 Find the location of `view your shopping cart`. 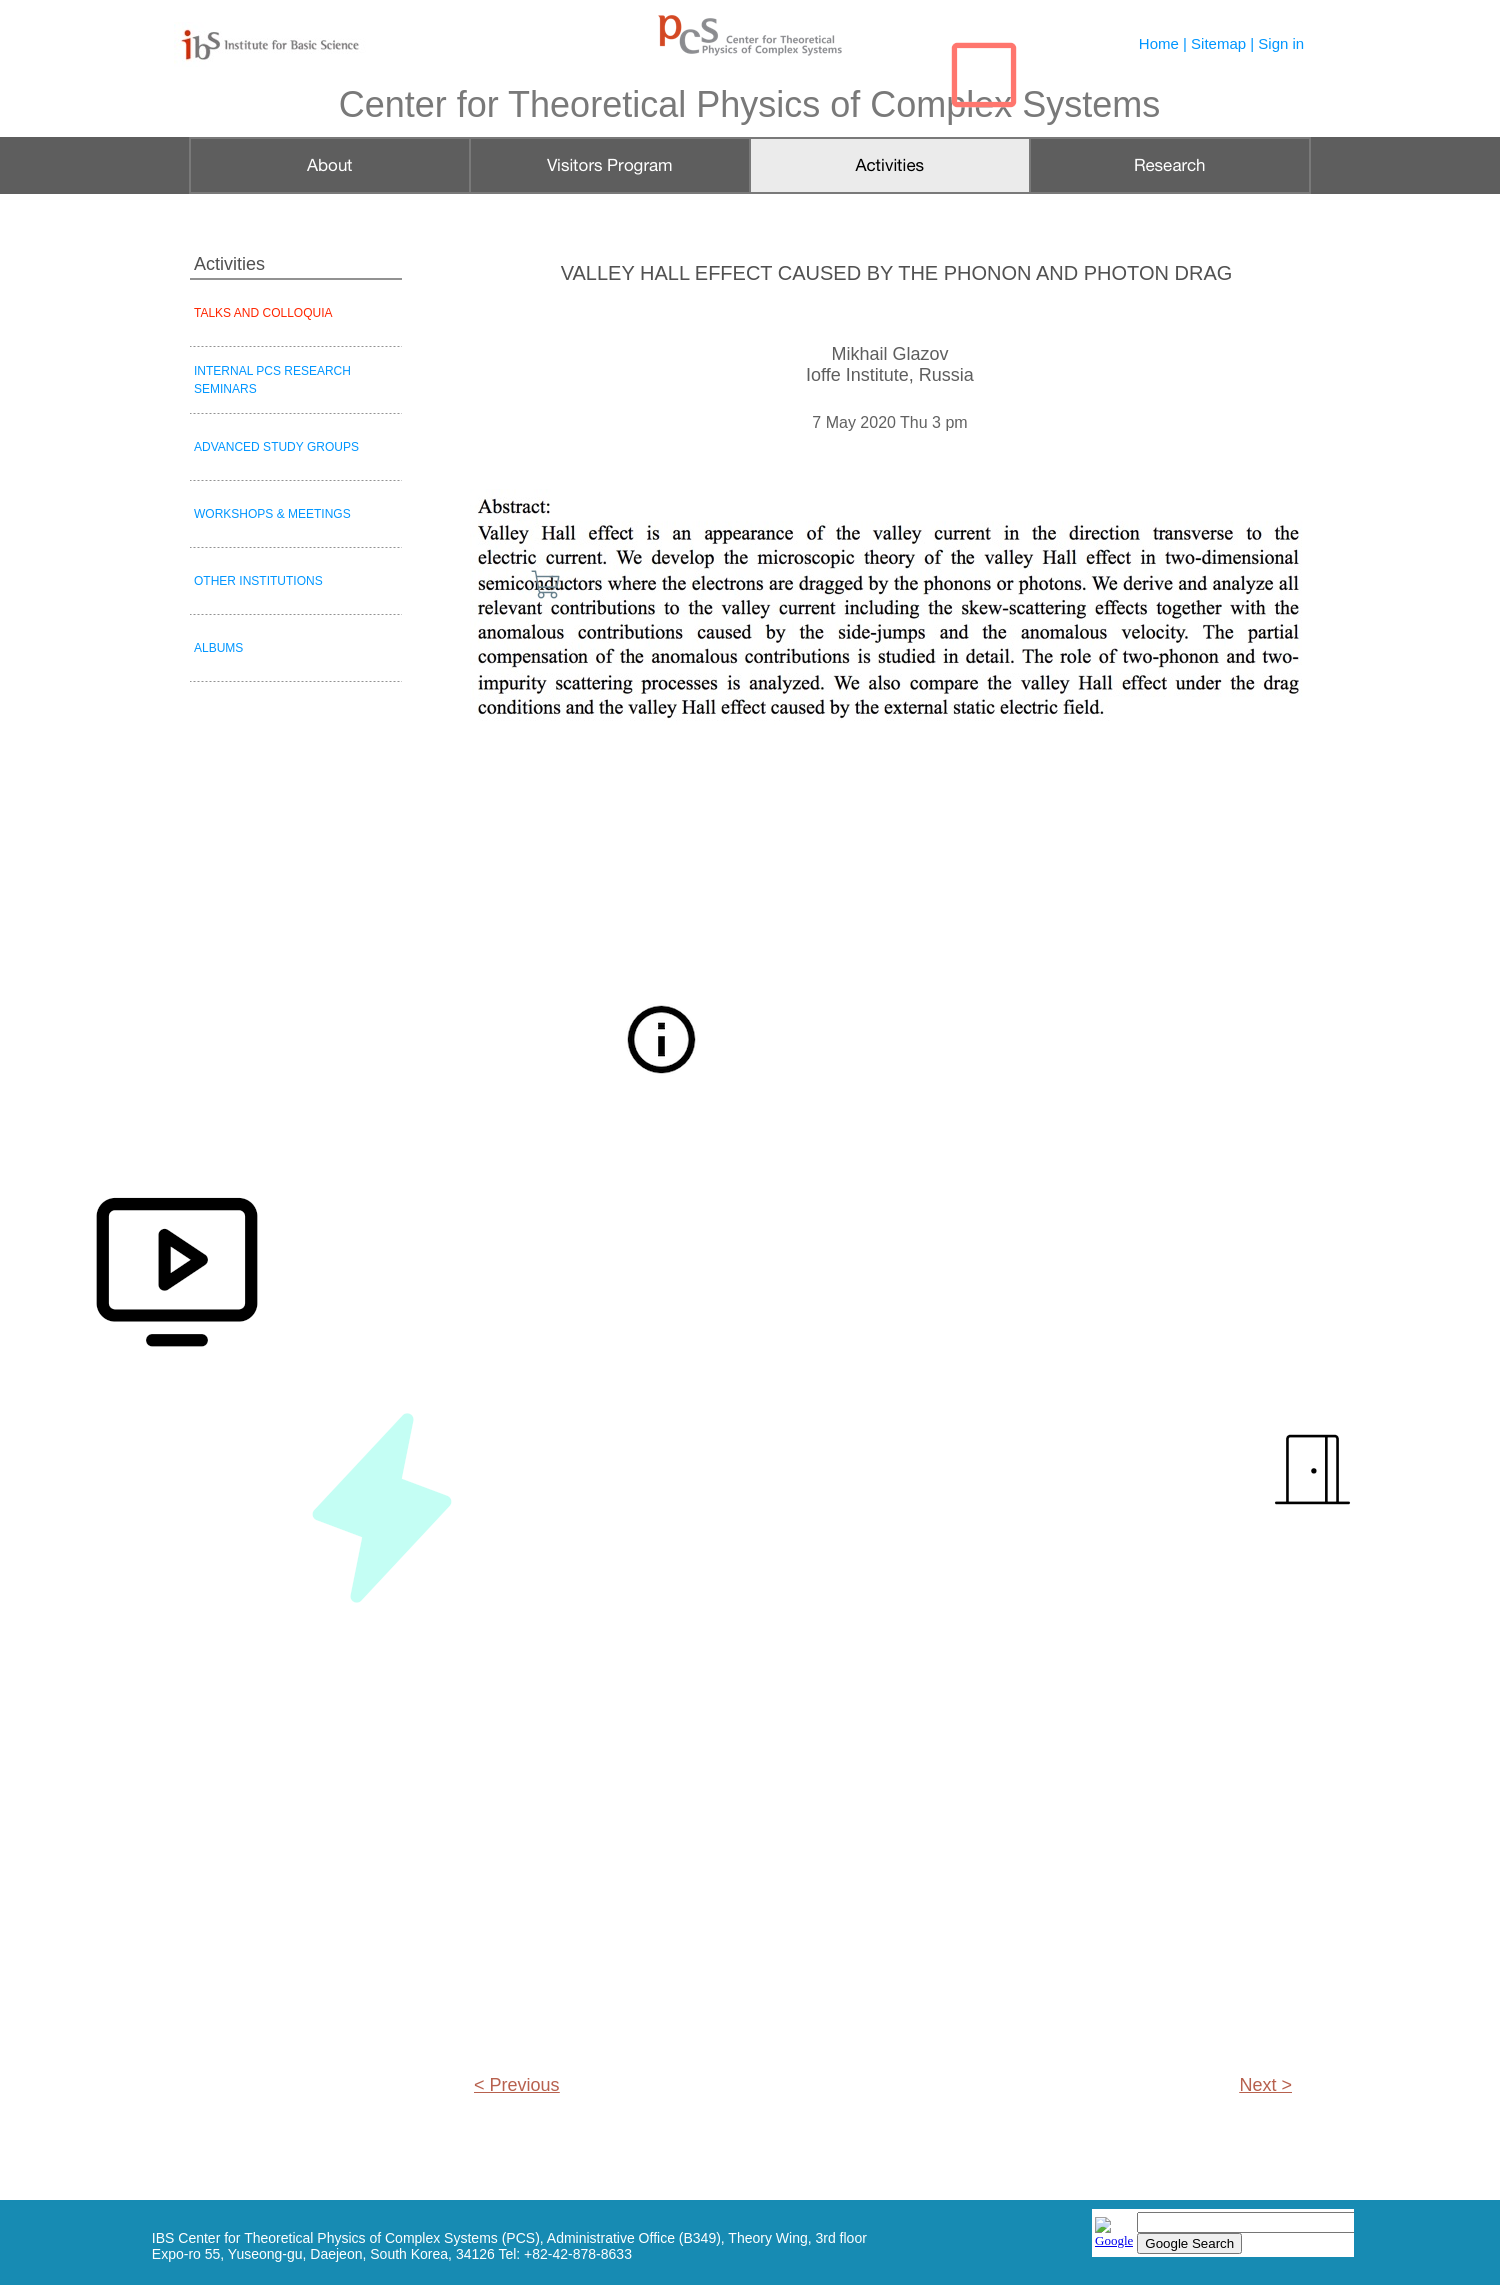

view your shopping cart is located at coordinates (546, 585).